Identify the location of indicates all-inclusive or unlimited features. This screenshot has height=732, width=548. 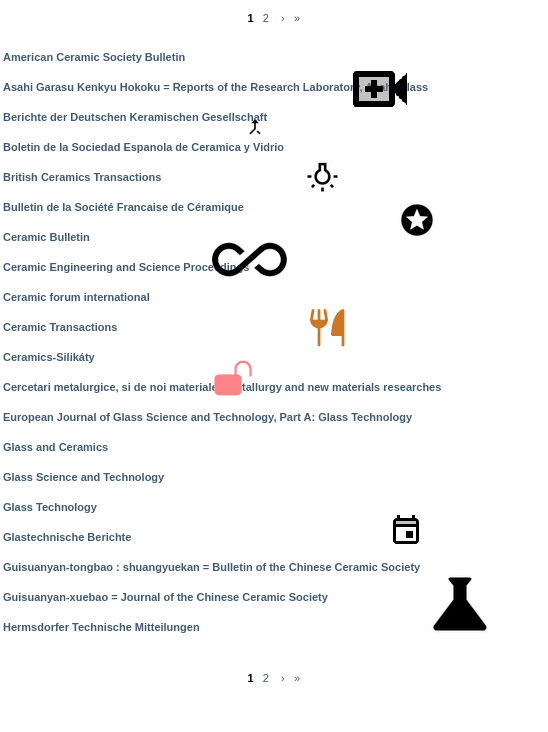
(249, 259).